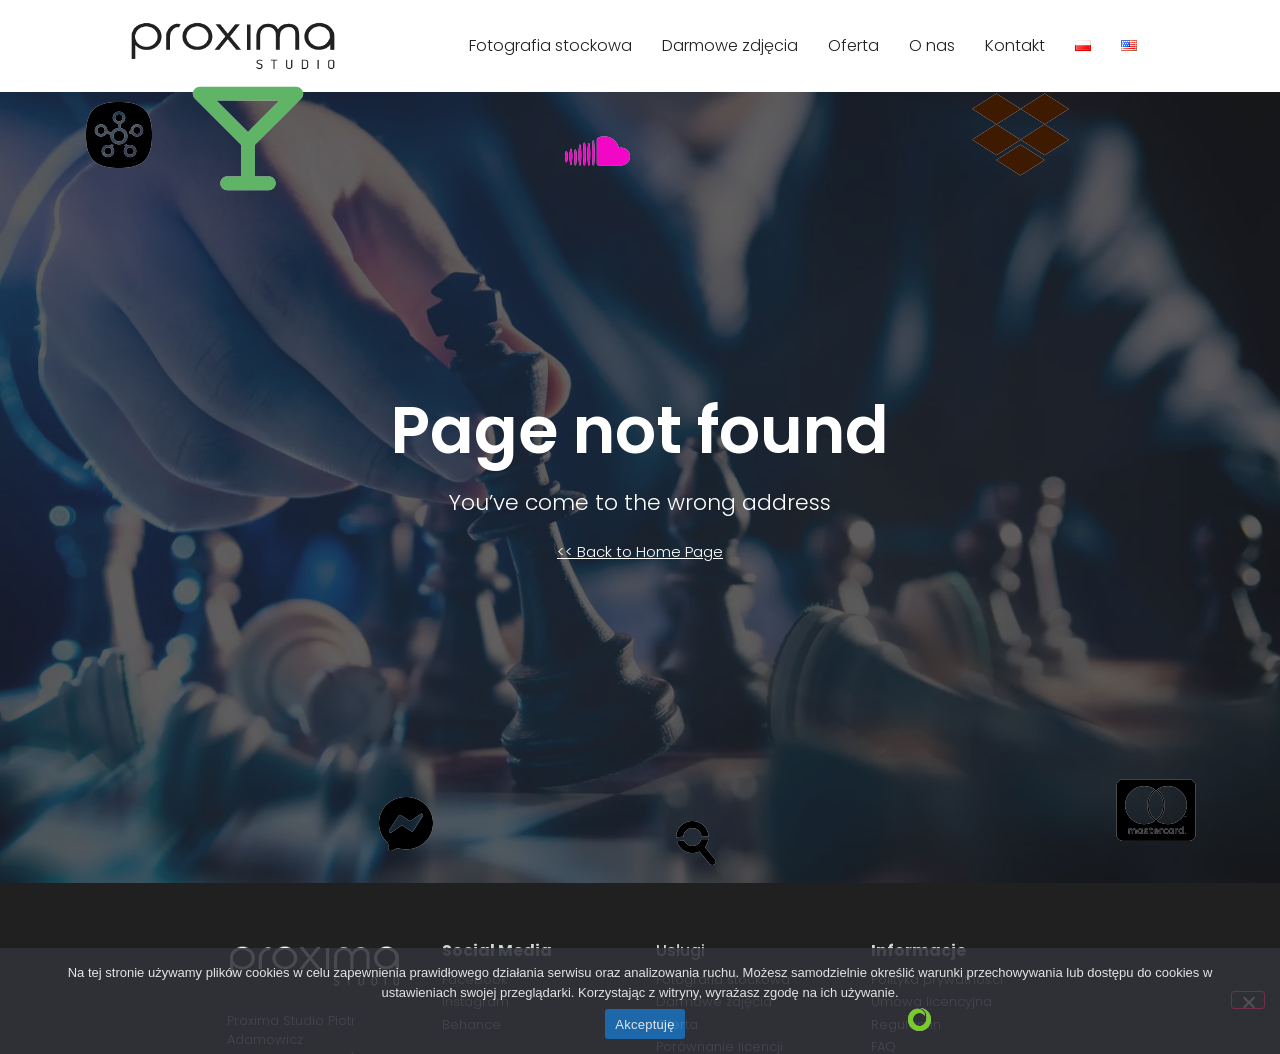  What do you see at coordinates (119, 135) in the screenshot?
I see `open the SmartThings app` at bounding box center [119, 135].